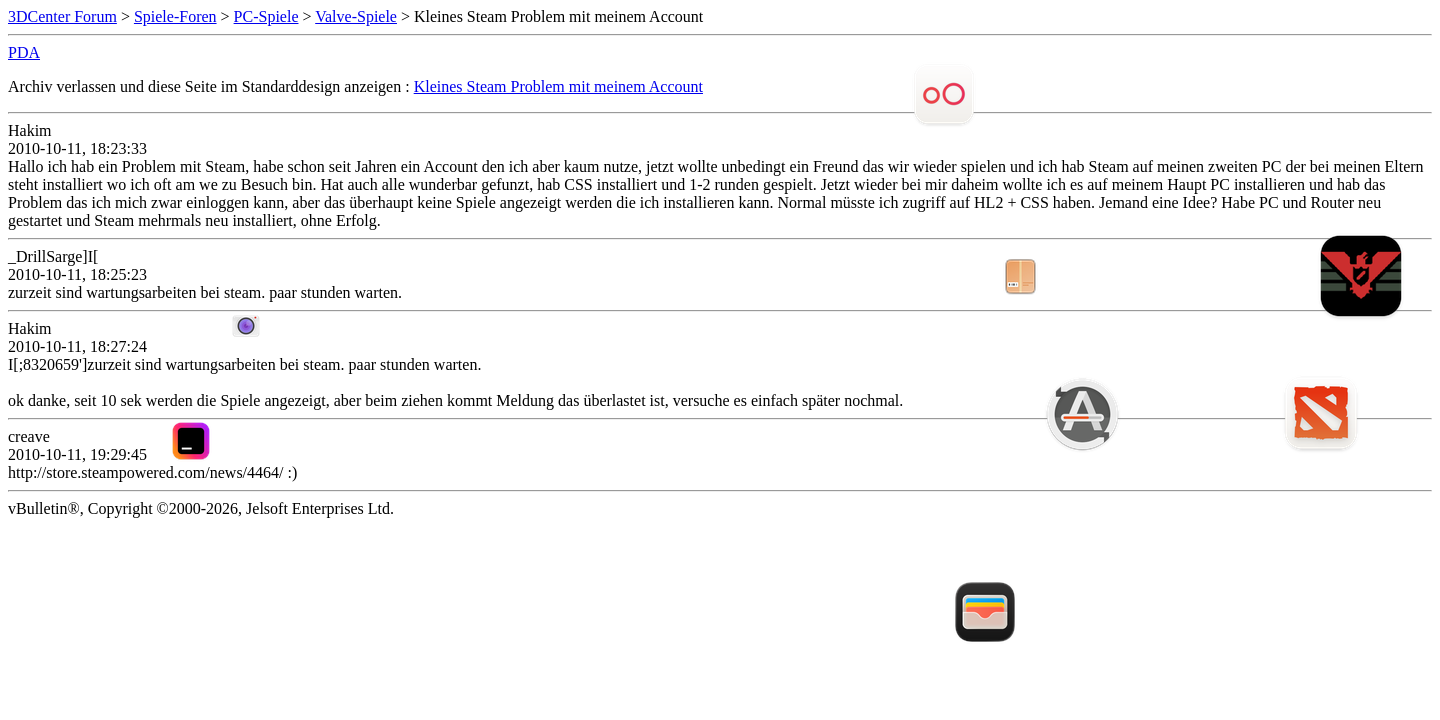 This screenshot has height=720, width=1440. Describe the element at coordinates (1361, 276) in the screenshot. I see `launch papers, please game` at that location.